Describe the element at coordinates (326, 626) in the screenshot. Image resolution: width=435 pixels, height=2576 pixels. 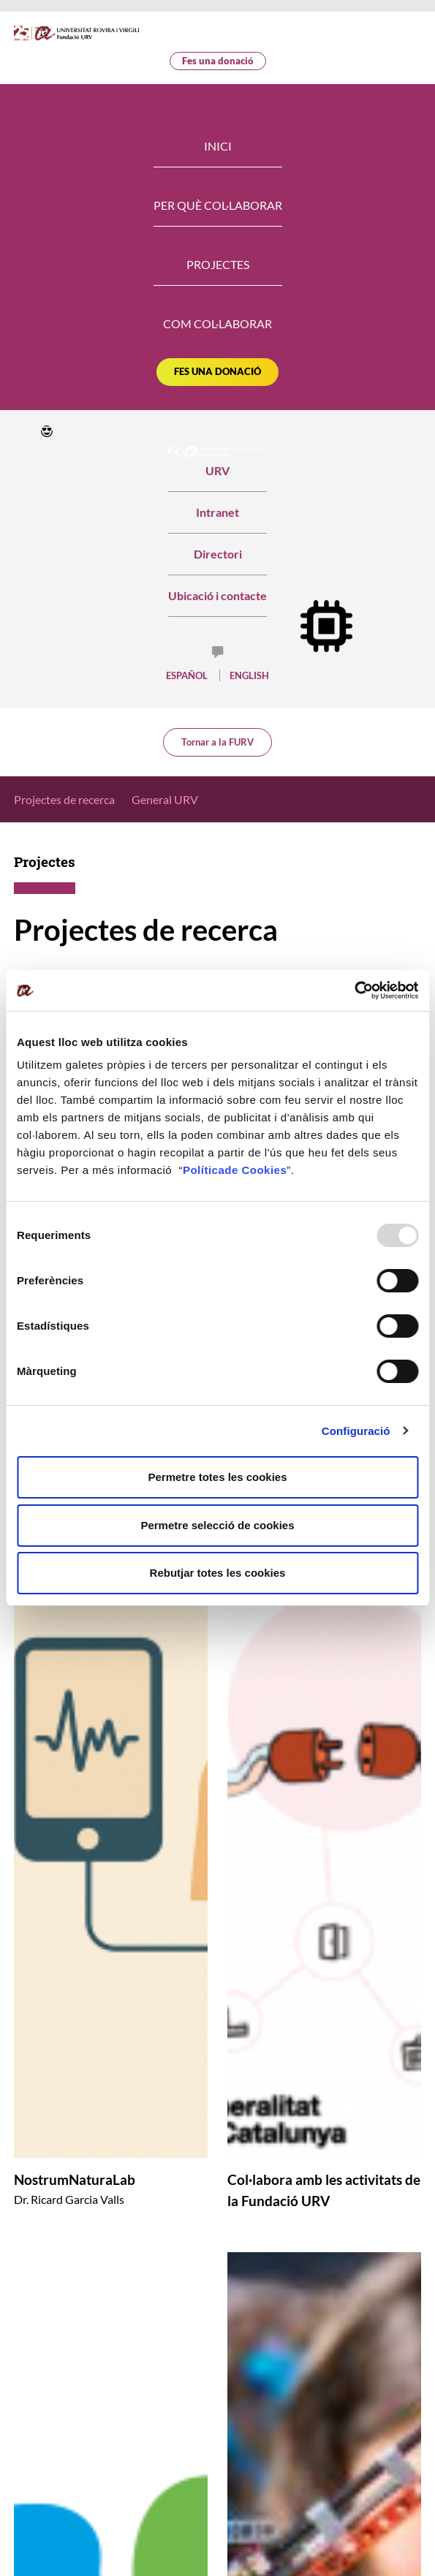
I see `view hardware or processor information` at that location.